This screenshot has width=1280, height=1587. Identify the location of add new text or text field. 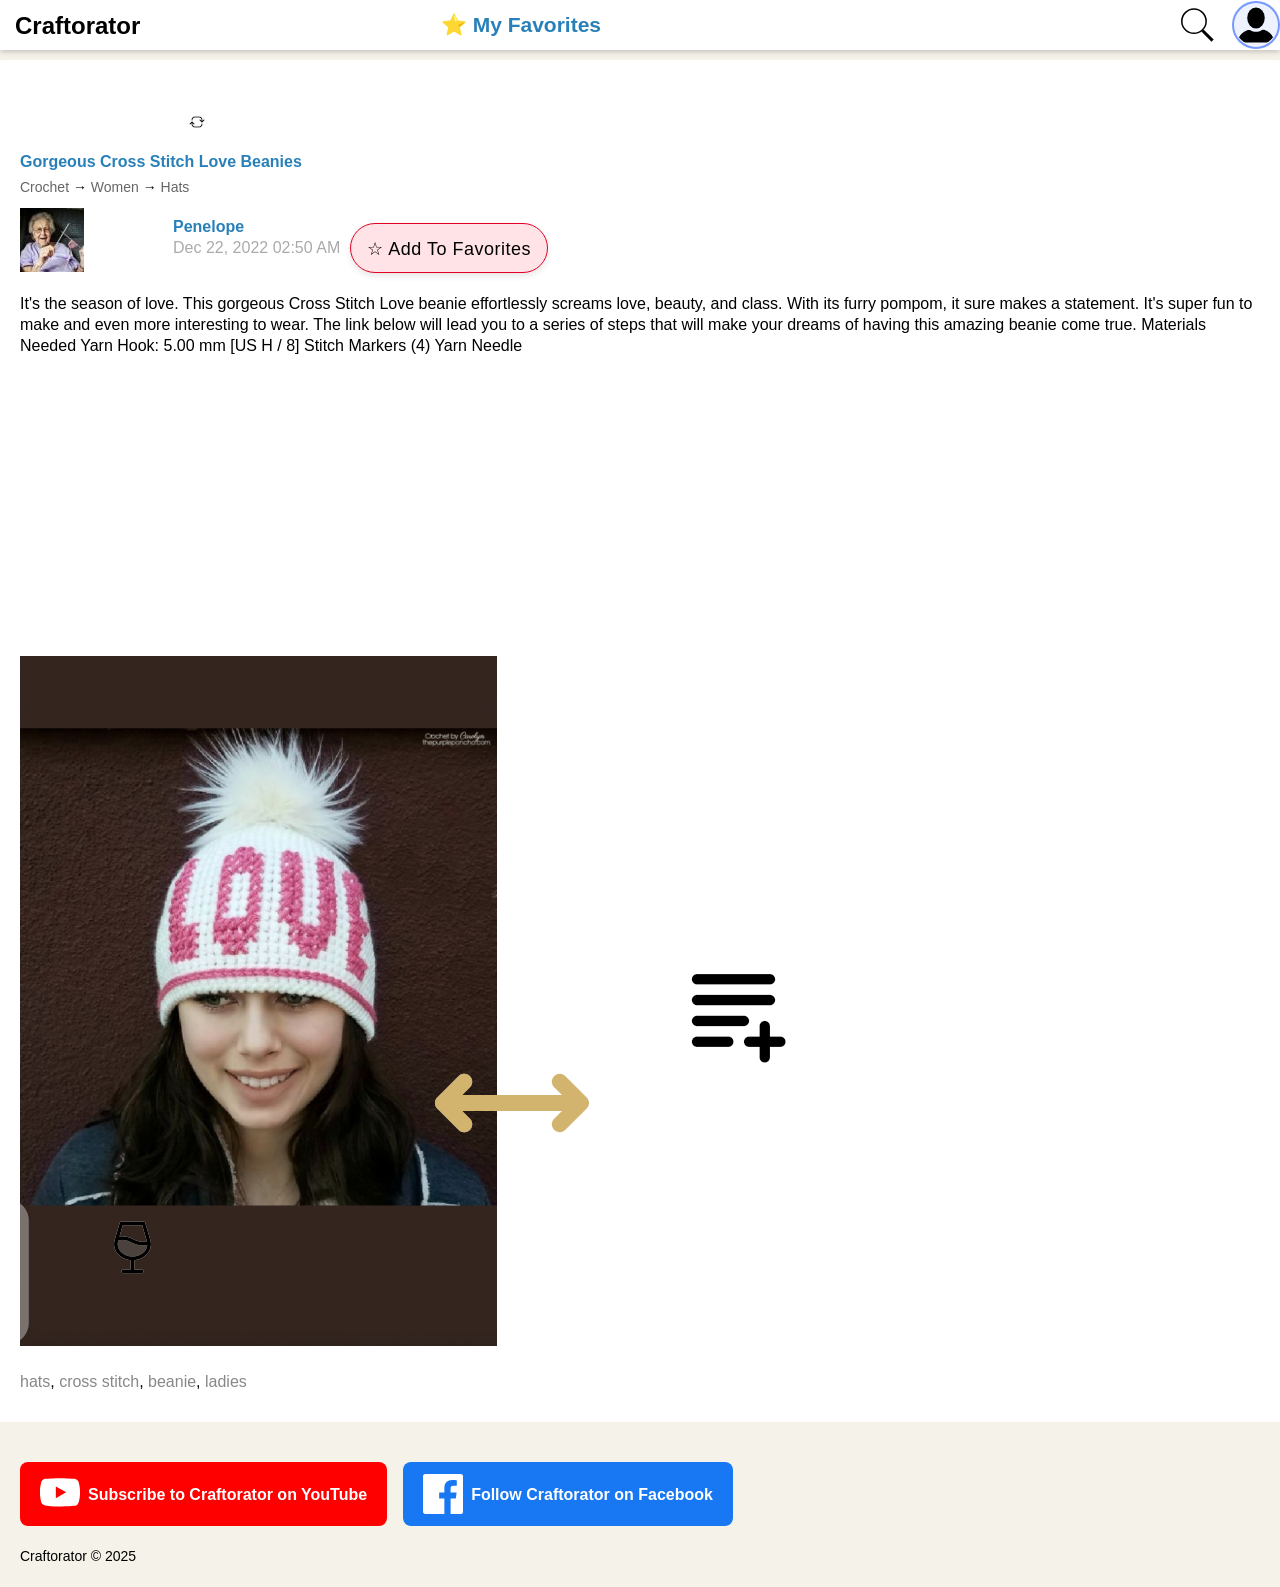
(733, 1010).